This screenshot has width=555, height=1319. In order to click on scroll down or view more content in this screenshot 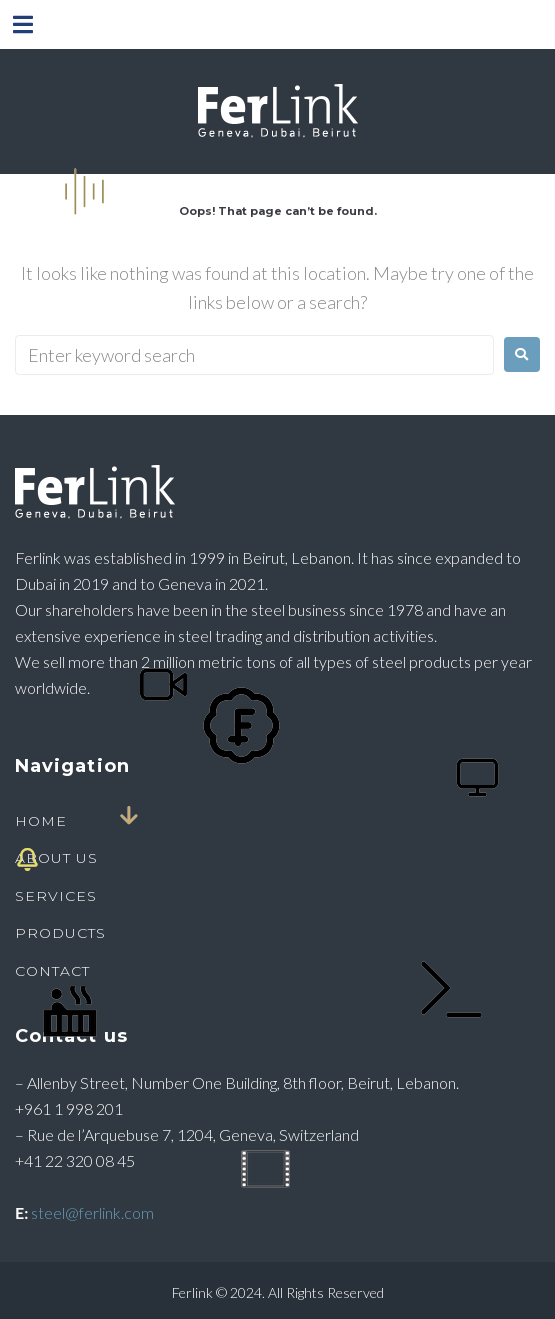, I will do `click(128, 814)`.